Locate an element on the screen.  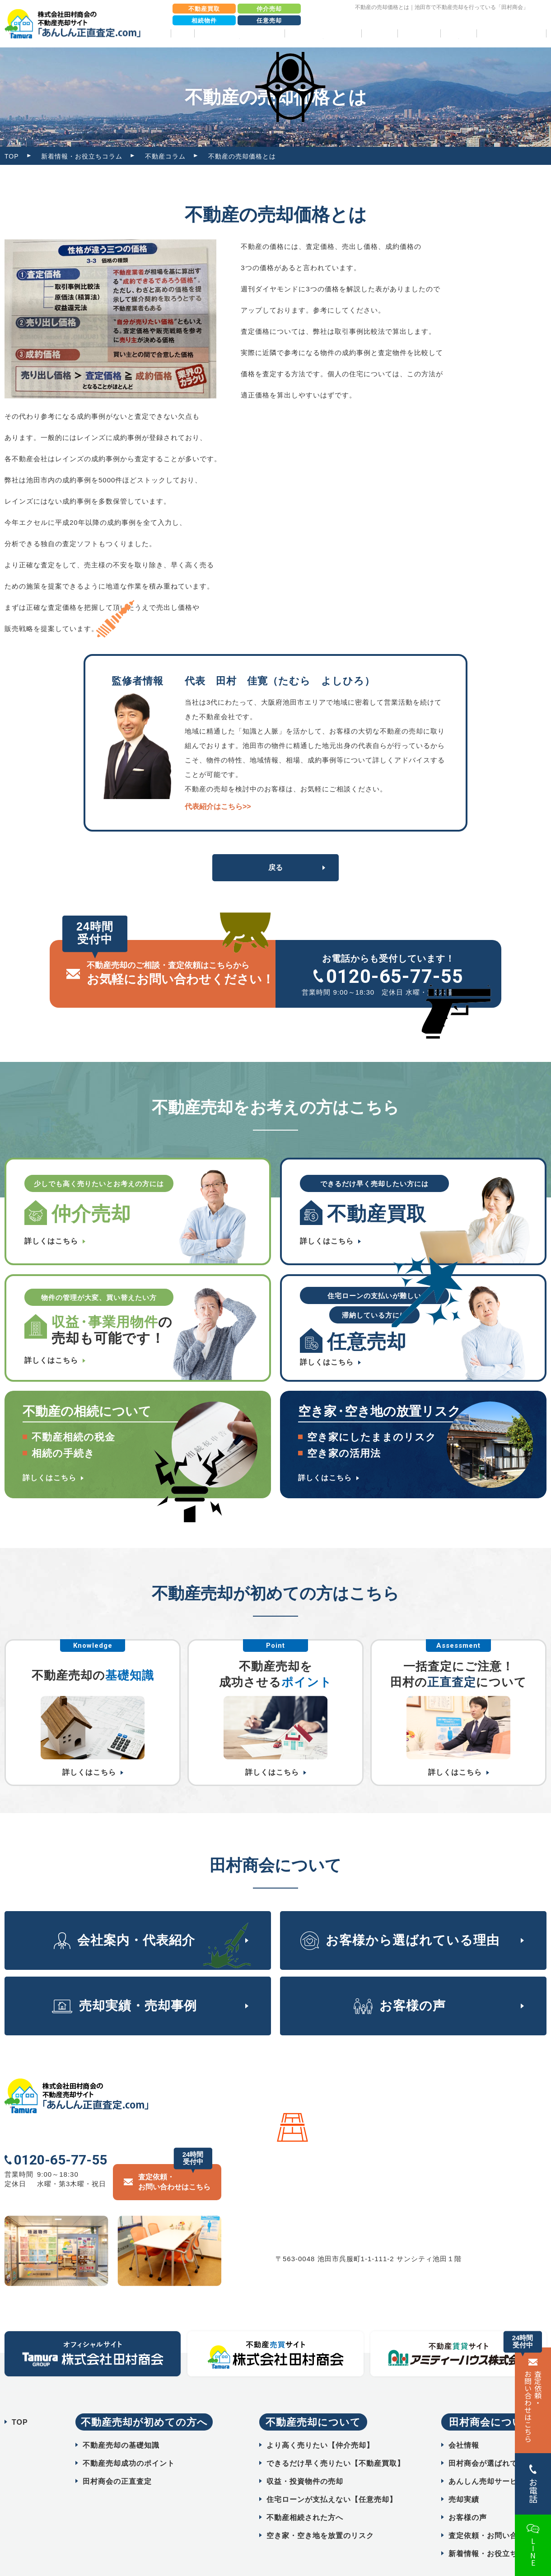
enable eye tracking or gaze detection is located at coordinates (290, 87).